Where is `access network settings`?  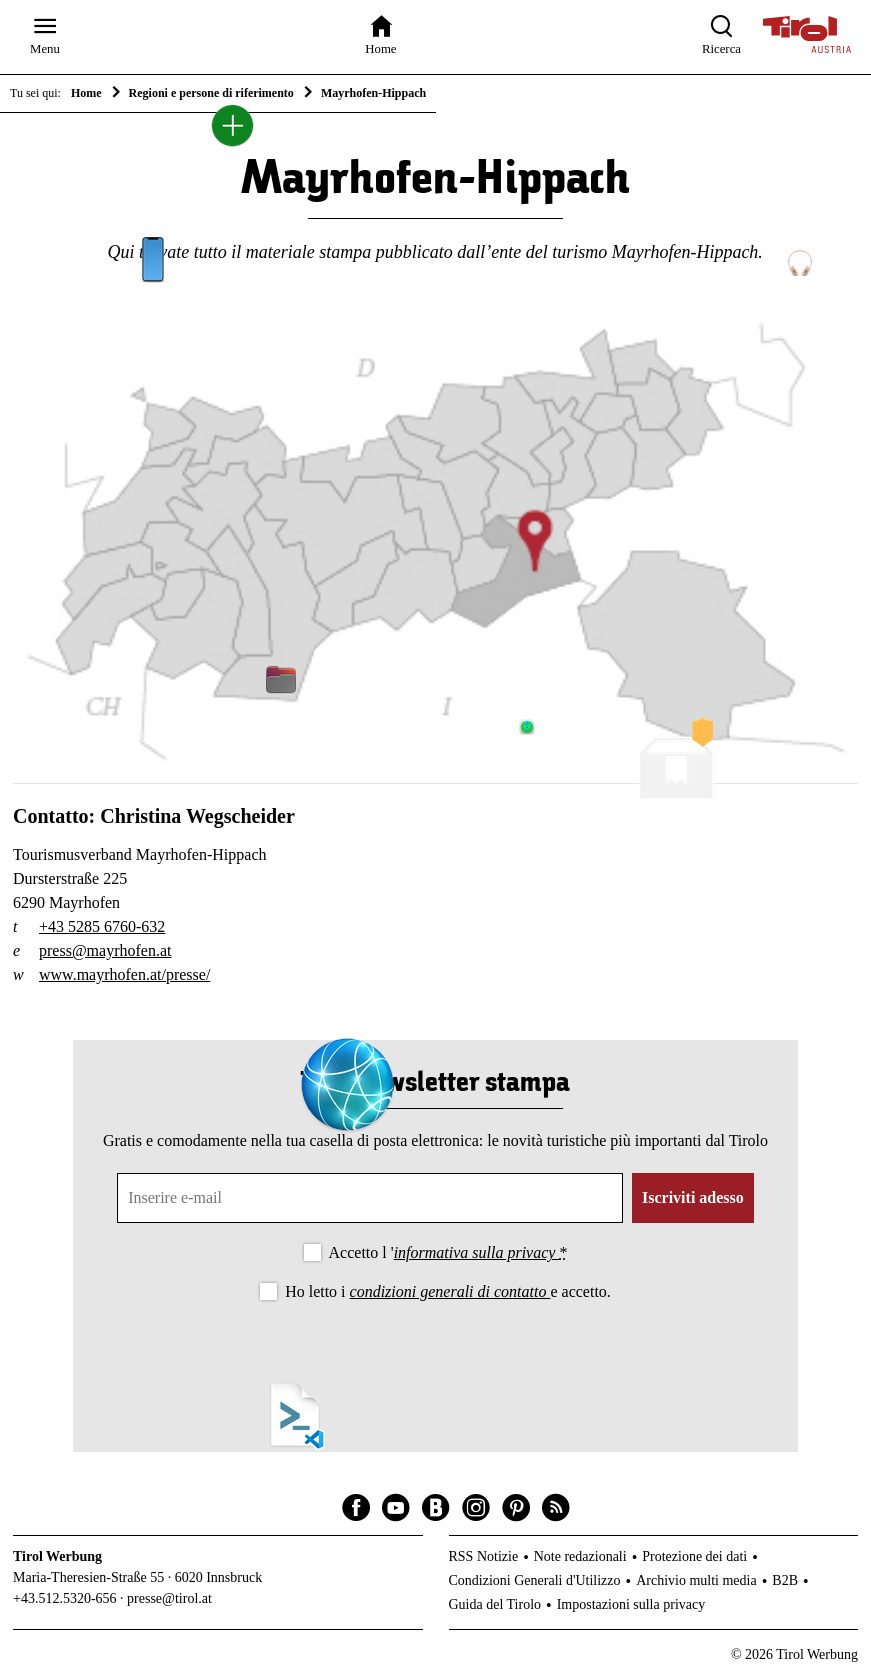 access network settings is located at coordinates (347, 1084).